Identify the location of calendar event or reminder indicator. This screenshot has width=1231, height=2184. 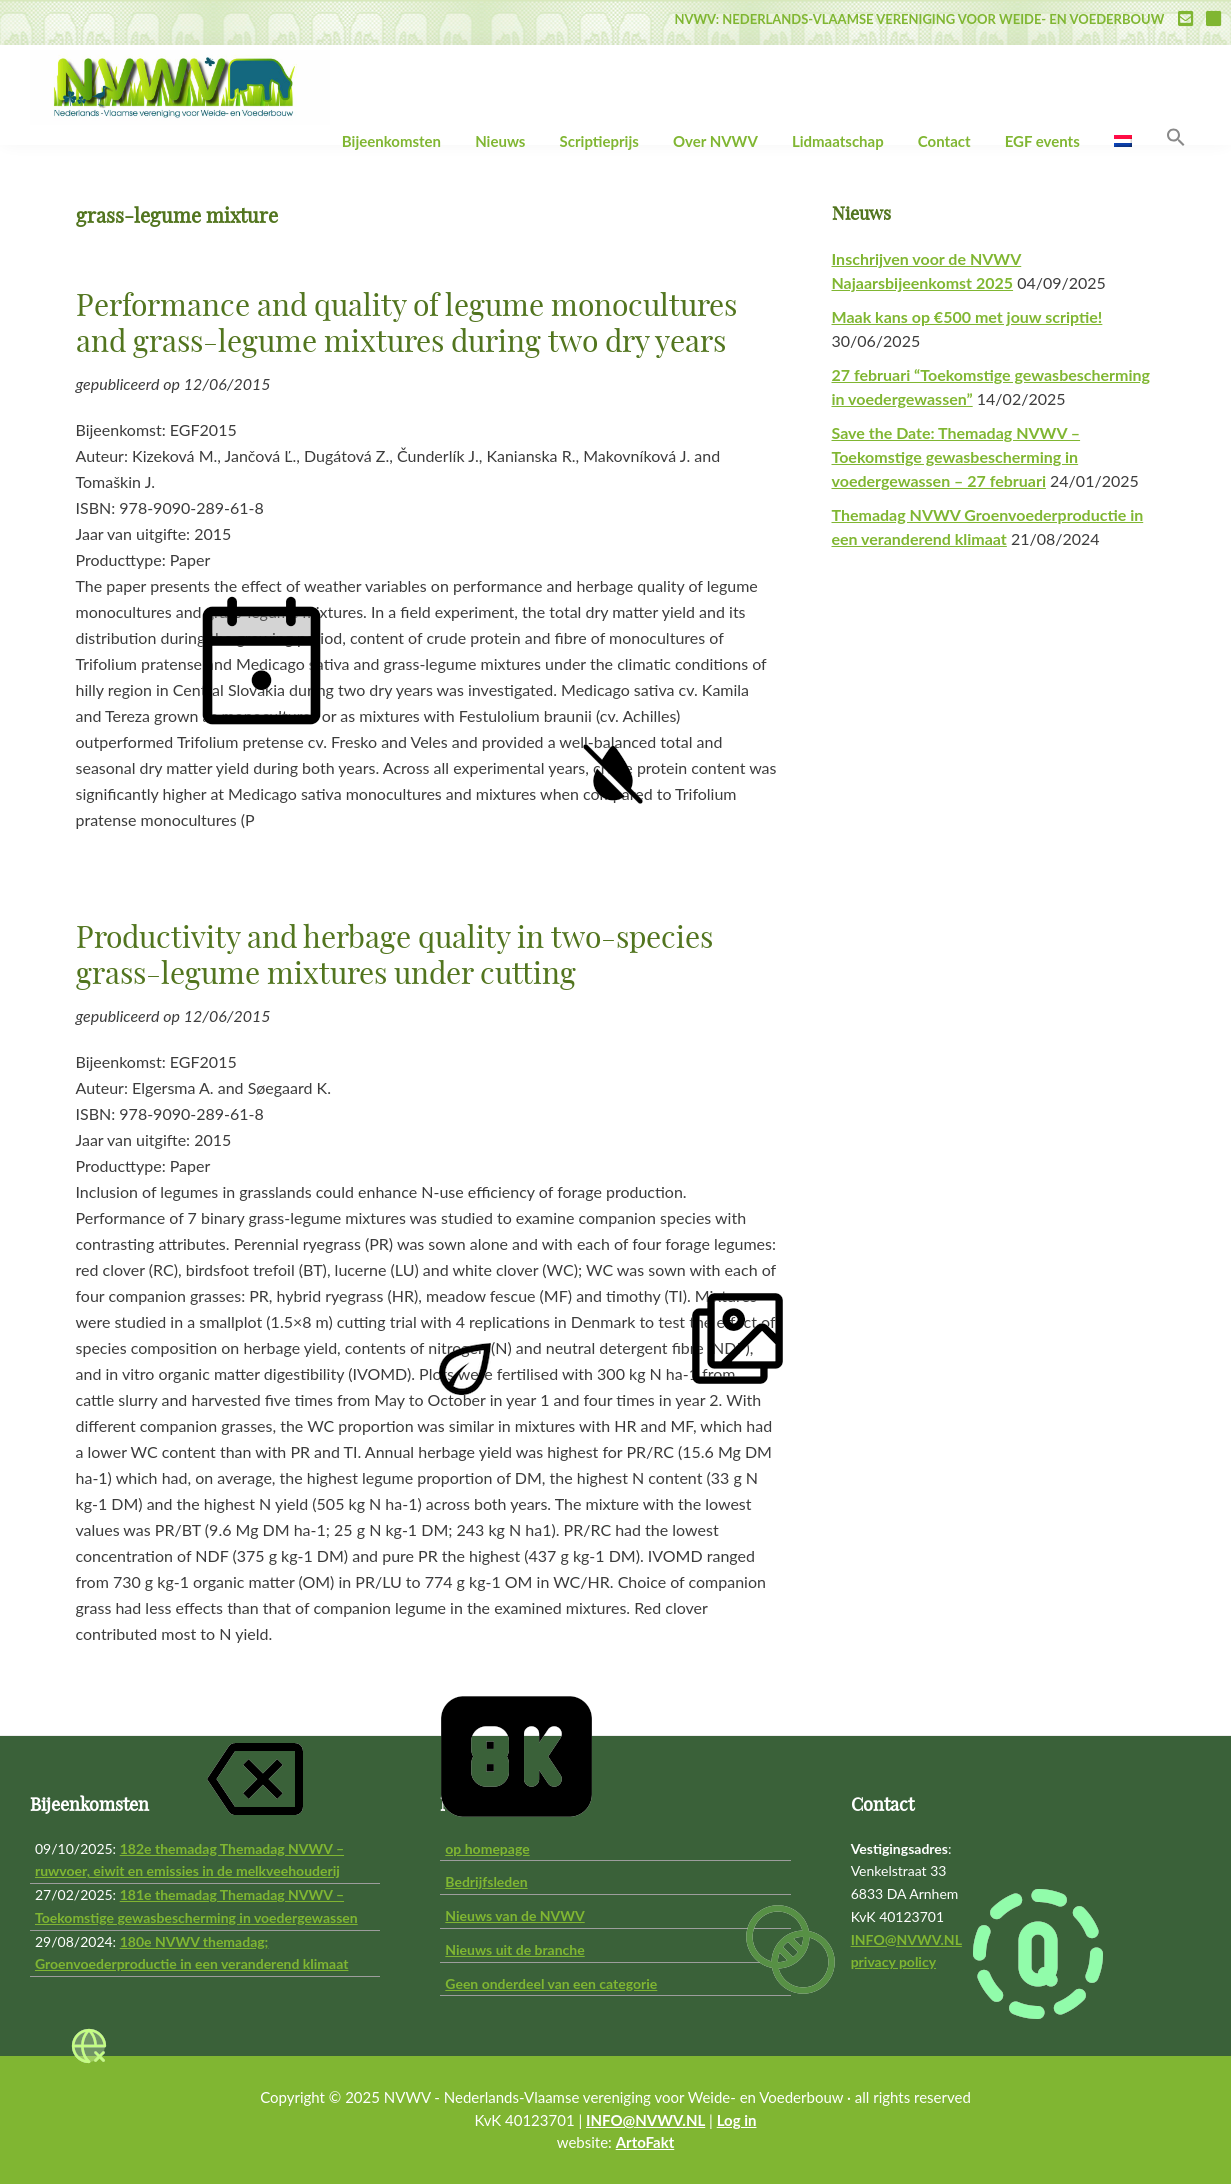
(261, 665).